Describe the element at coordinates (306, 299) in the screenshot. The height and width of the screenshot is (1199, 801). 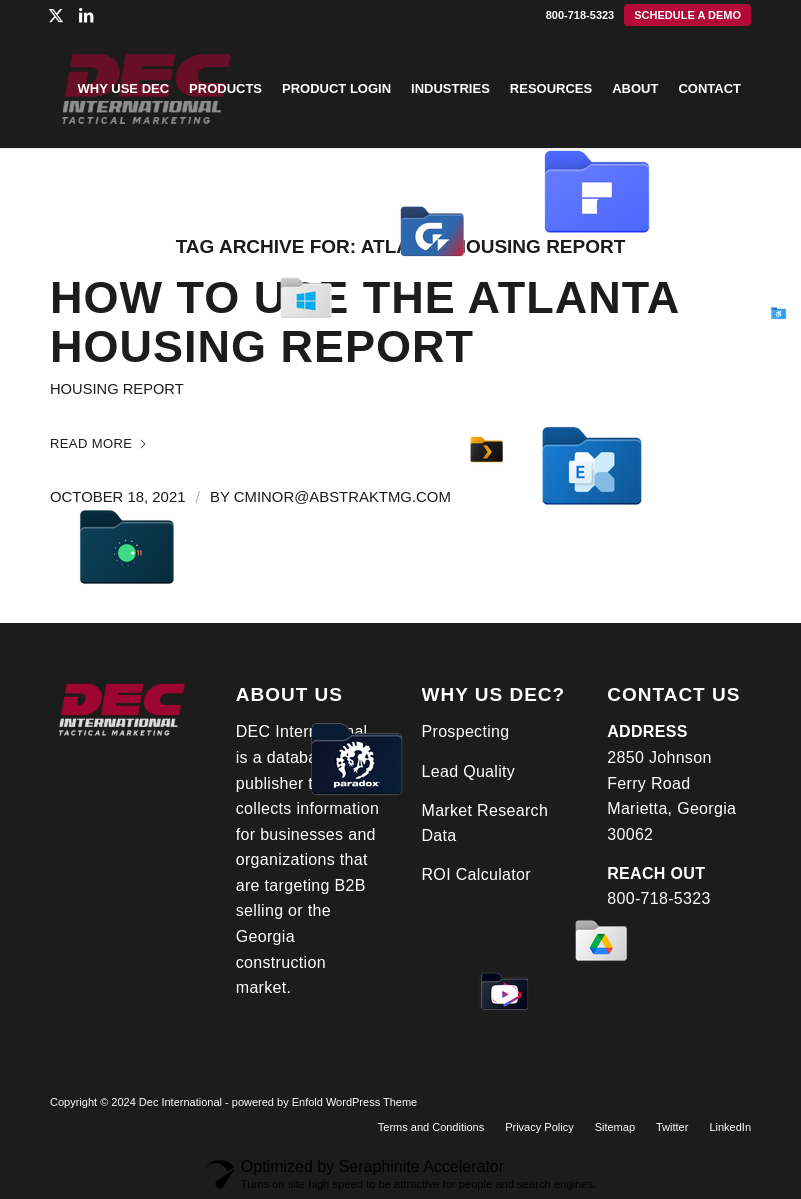
I see `open windows 8 system folder` at that location.